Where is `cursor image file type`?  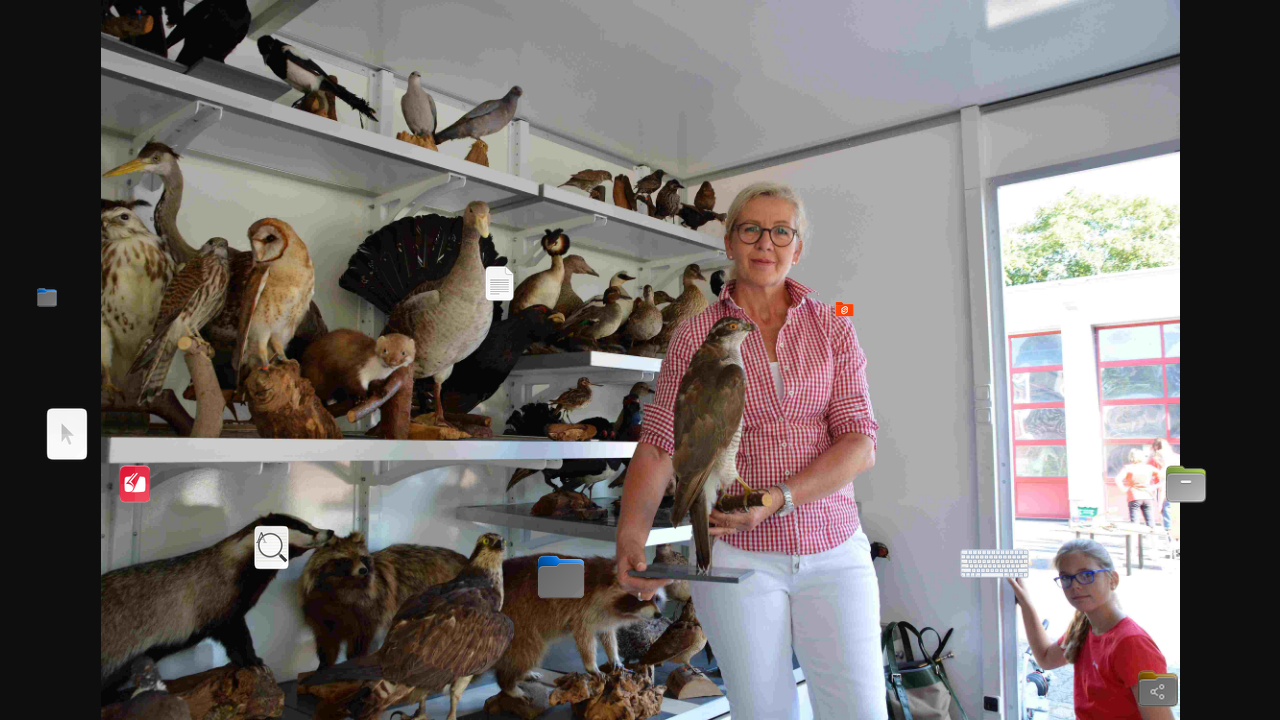 cursor image file type is located at coordinates (67, 434).